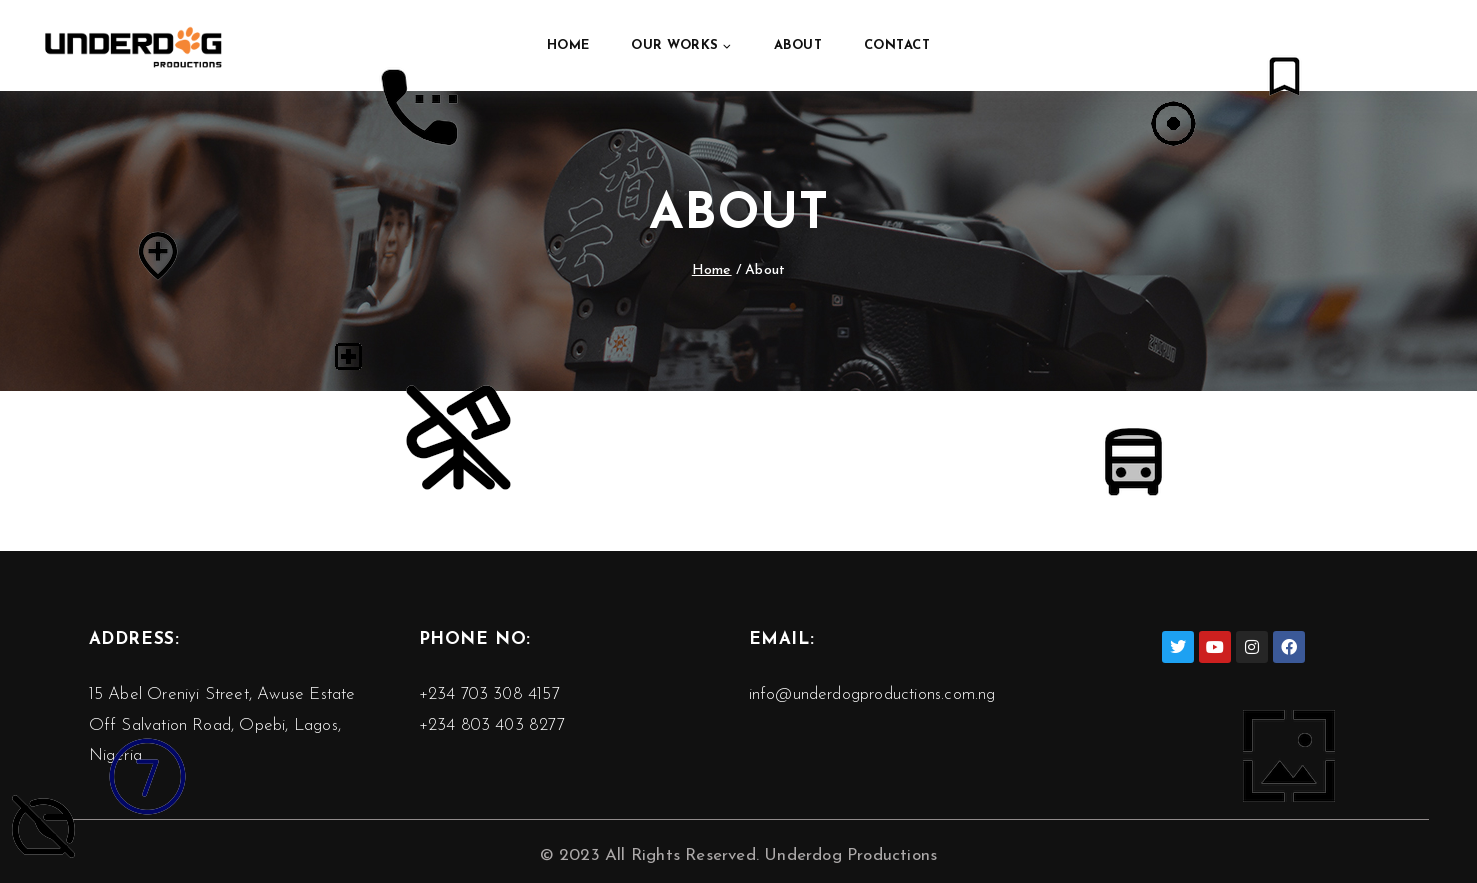 Image resolution: width=1477 pixels, height=883 pixels. I want to click on bookmark this item, so click(1284, 76).